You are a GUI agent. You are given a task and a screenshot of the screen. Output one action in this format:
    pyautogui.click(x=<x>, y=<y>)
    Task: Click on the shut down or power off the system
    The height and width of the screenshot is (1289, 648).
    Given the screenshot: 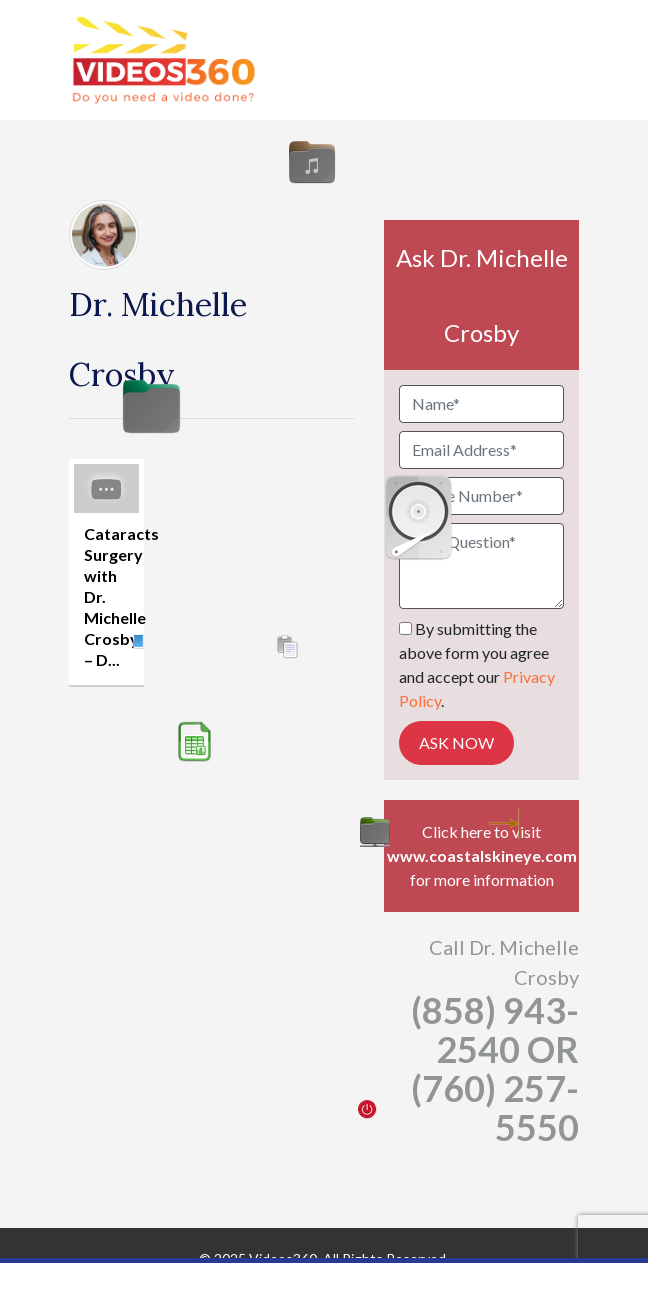 What is the action you would take?
    pyautogui.click(x=367, y=1109)
    